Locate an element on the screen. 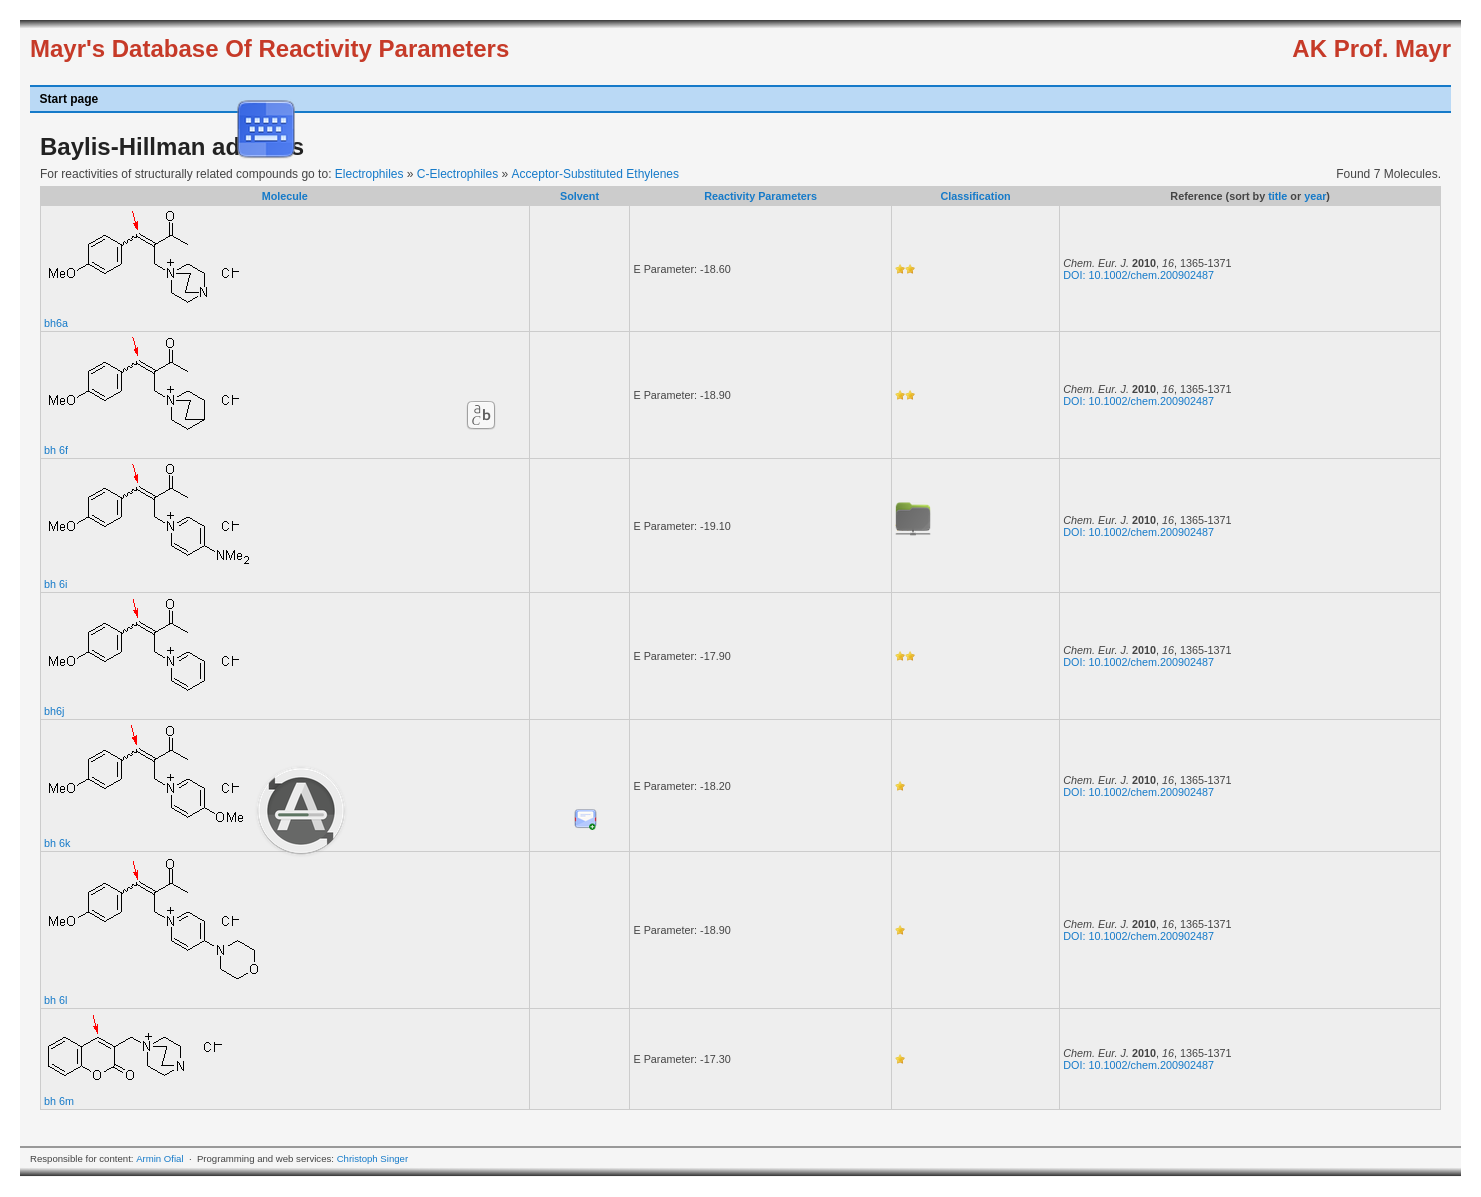  compose a new email message is located at coordinates (585, 818).